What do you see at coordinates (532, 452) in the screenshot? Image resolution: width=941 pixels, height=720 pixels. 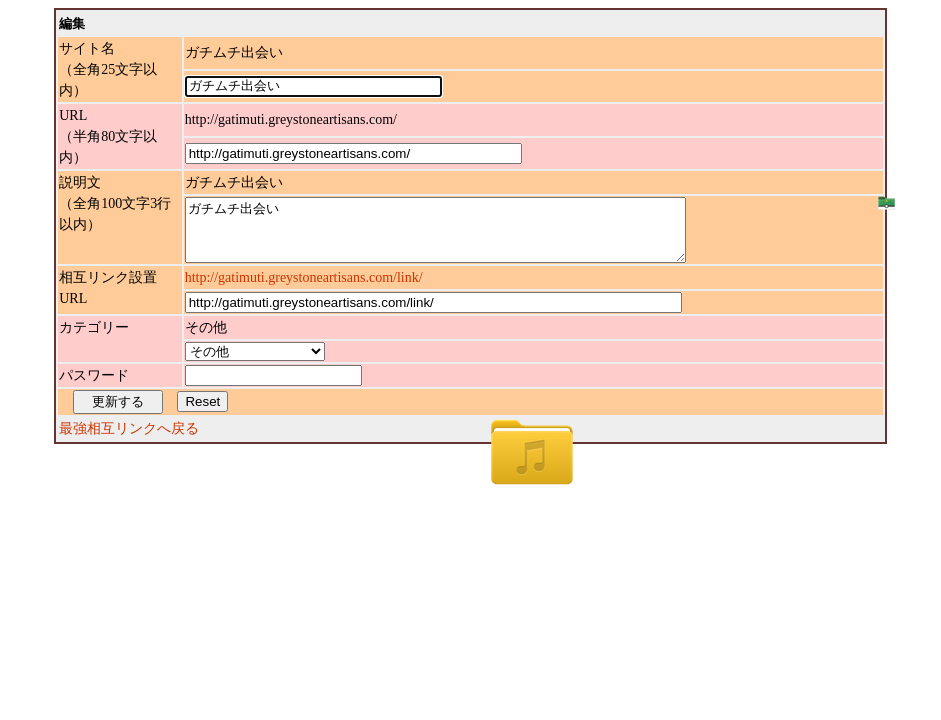 I see `open your music files folder` at bounding box center [532, 452].